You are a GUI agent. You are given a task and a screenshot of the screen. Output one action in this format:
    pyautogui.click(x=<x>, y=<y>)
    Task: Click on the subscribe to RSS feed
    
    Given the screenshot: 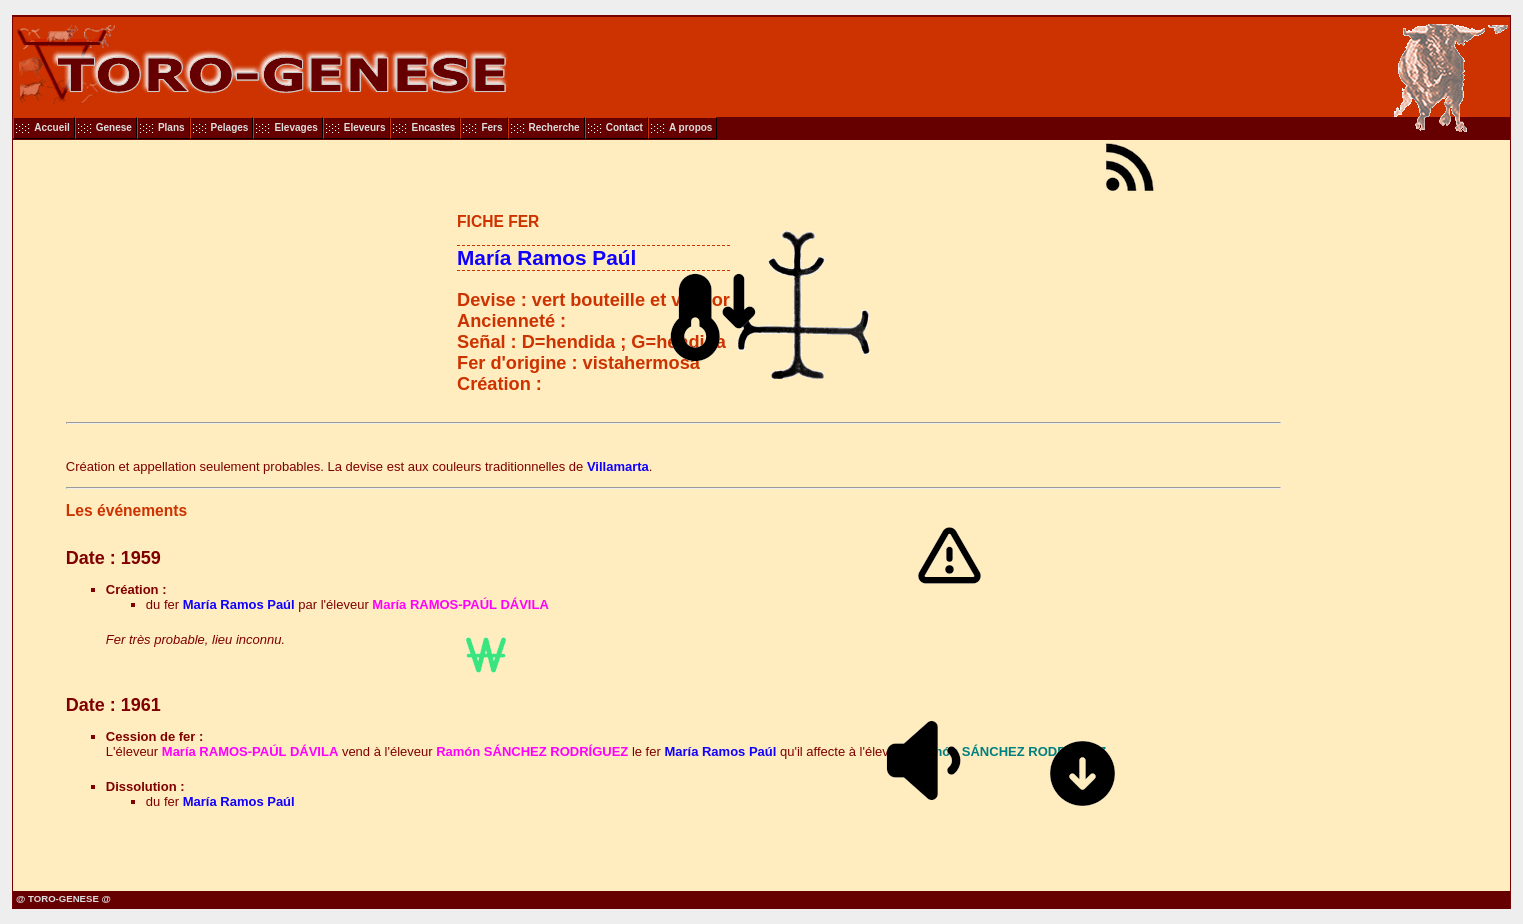 What is the action you would take?
    pyautogui.click(x=1130, y=166)
    